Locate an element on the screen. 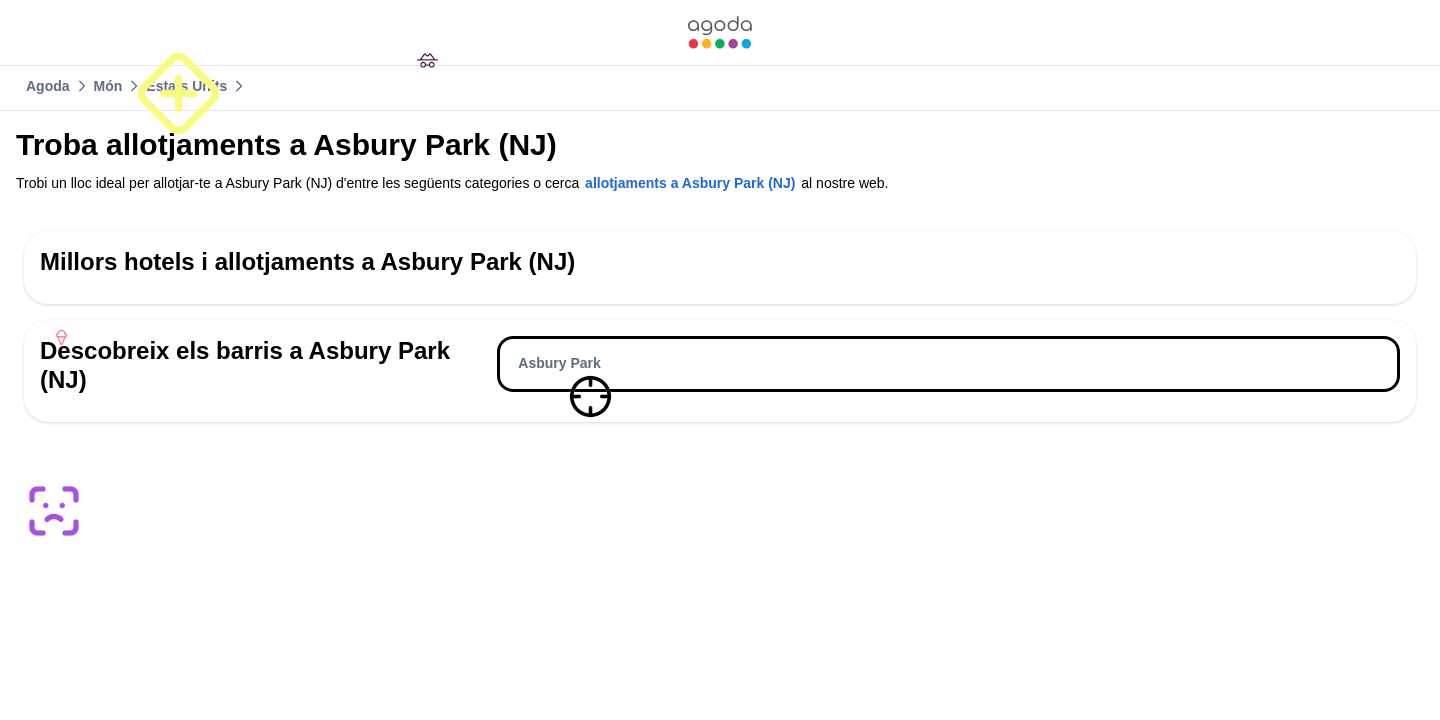  enable incognito or private browsing mode is located at coordinates (427, 60).